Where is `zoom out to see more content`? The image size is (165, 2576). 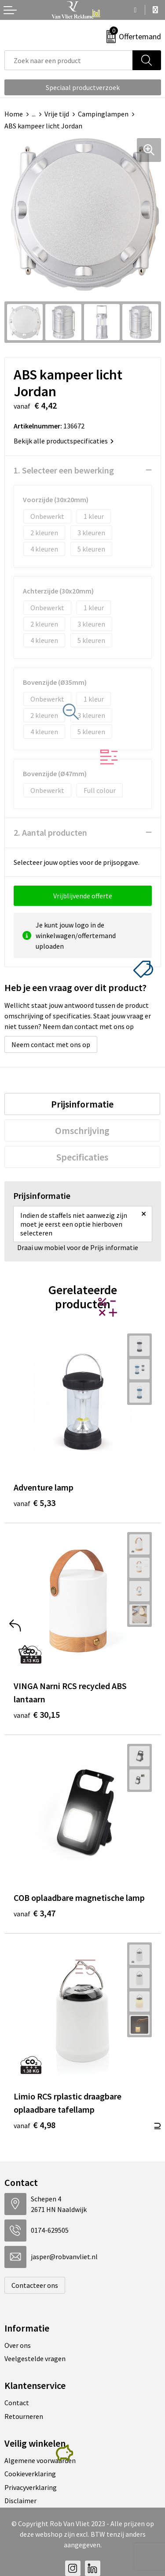
zoom out to see more content is located at coordinates (71, 712).